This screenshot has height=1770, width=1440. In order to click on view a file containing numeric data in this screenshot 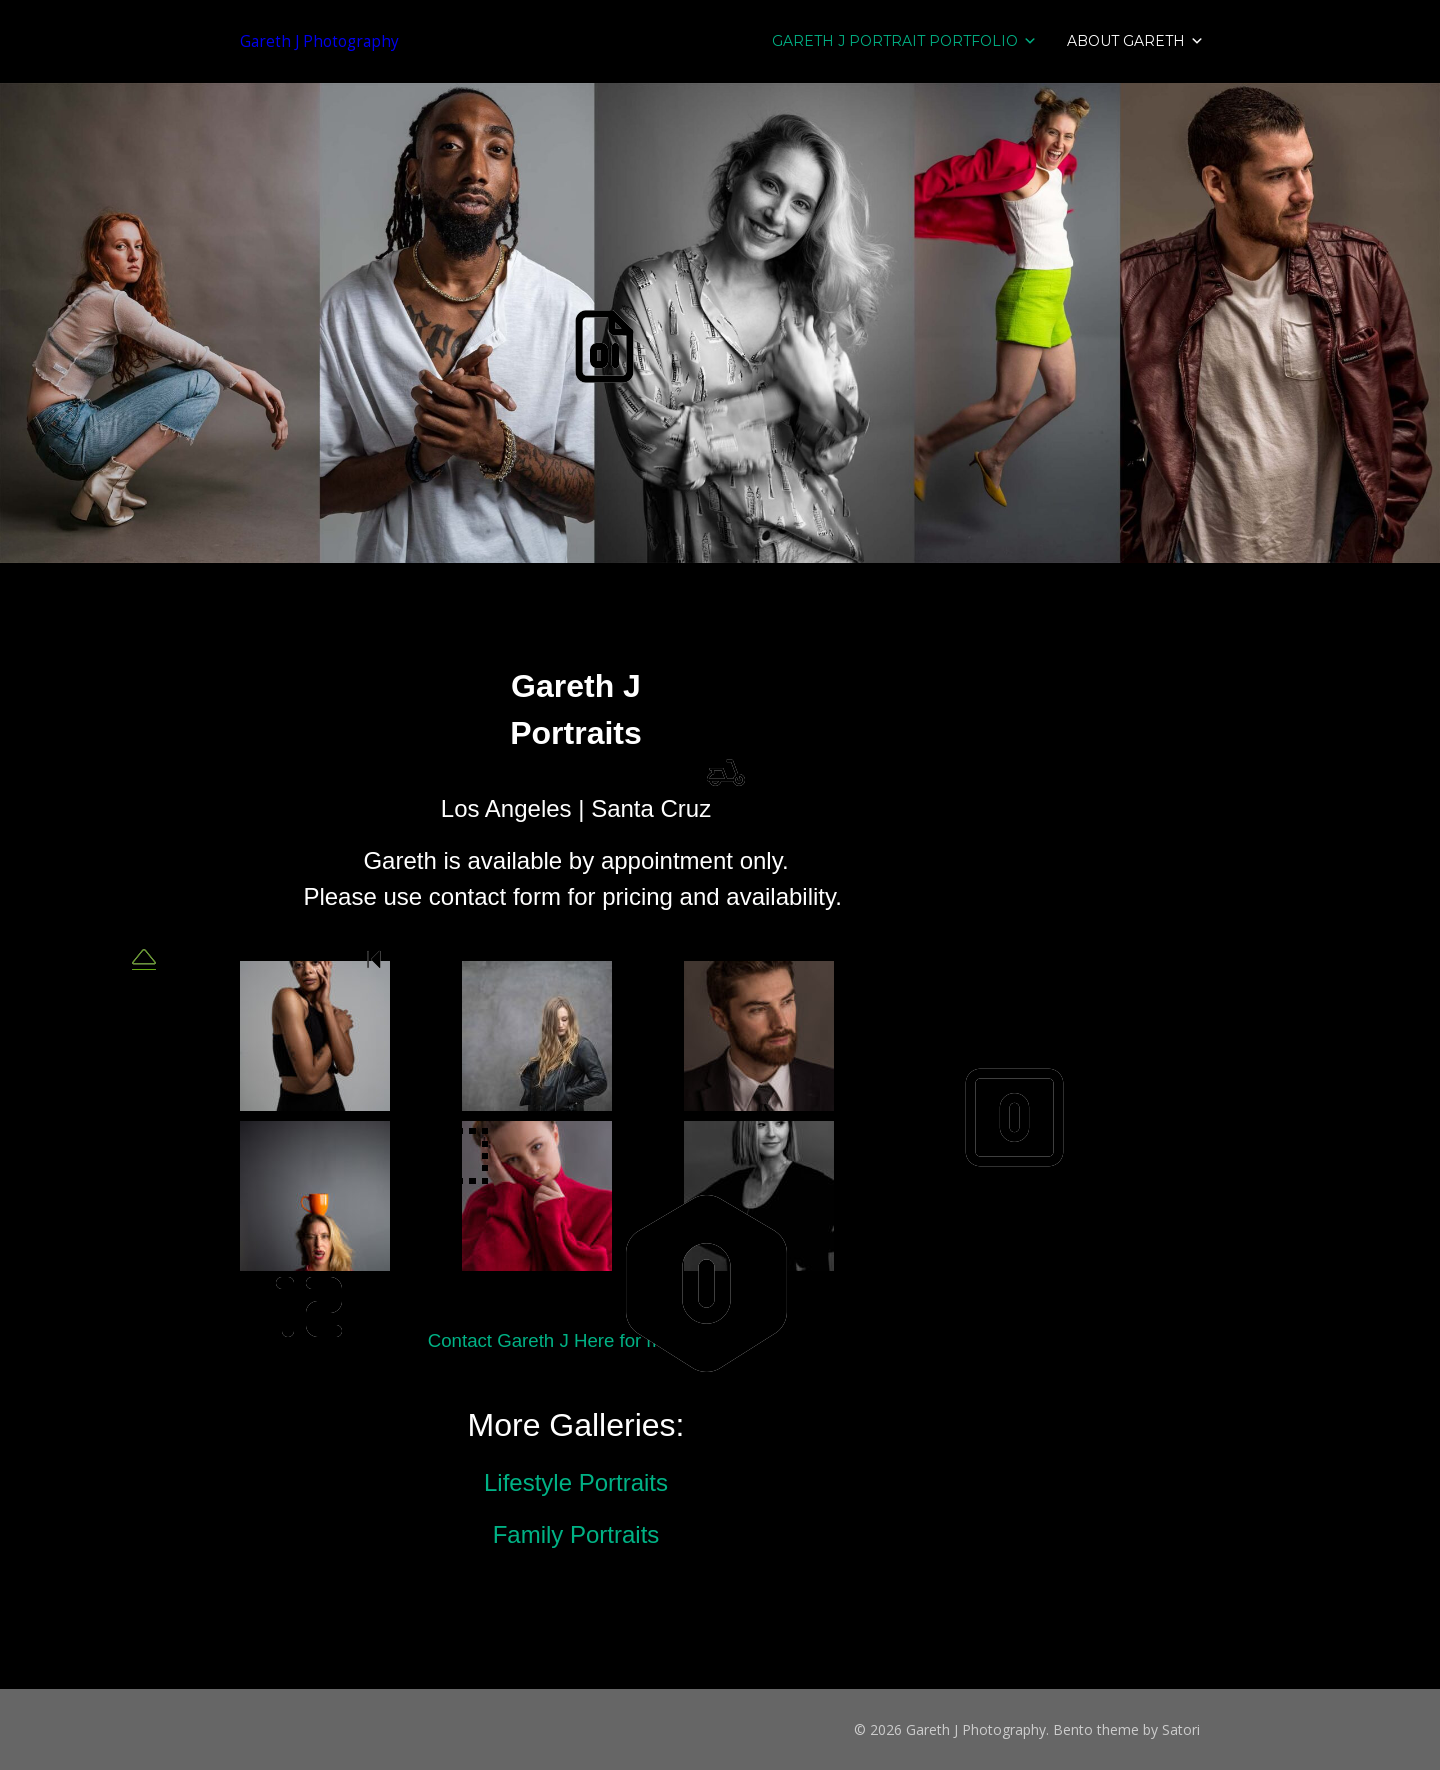, I will do `click(604, 346)`.